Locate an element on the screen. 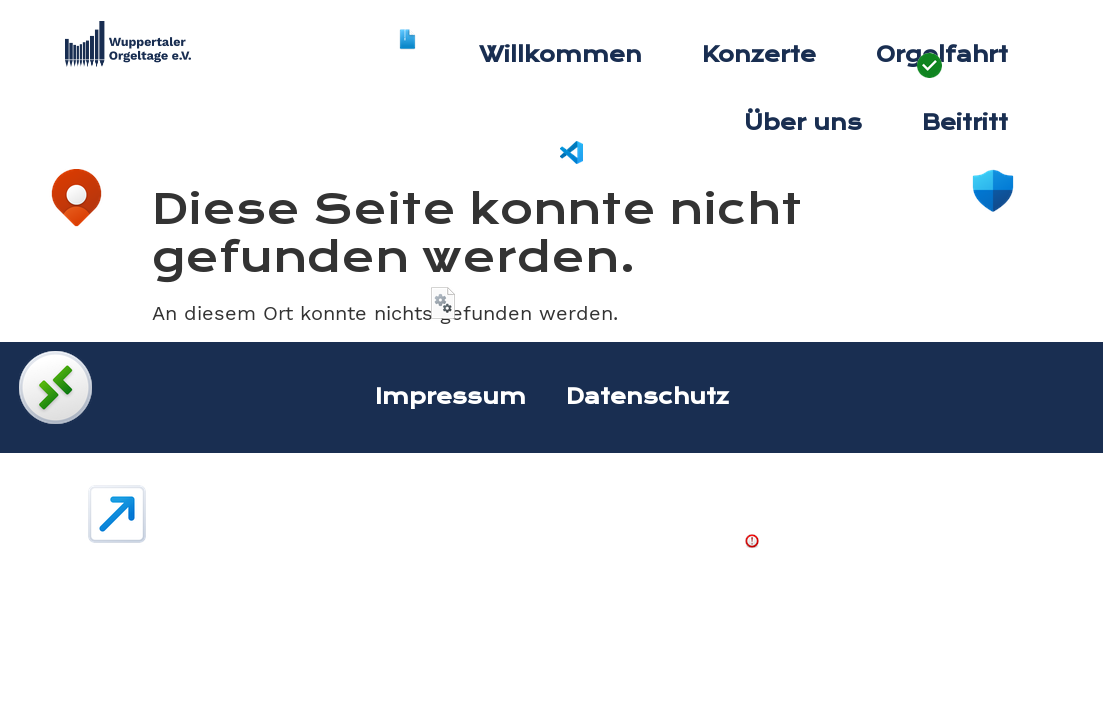 The image size is (1103, 720). indicates important or critical information is located at coordinates (752, 541).